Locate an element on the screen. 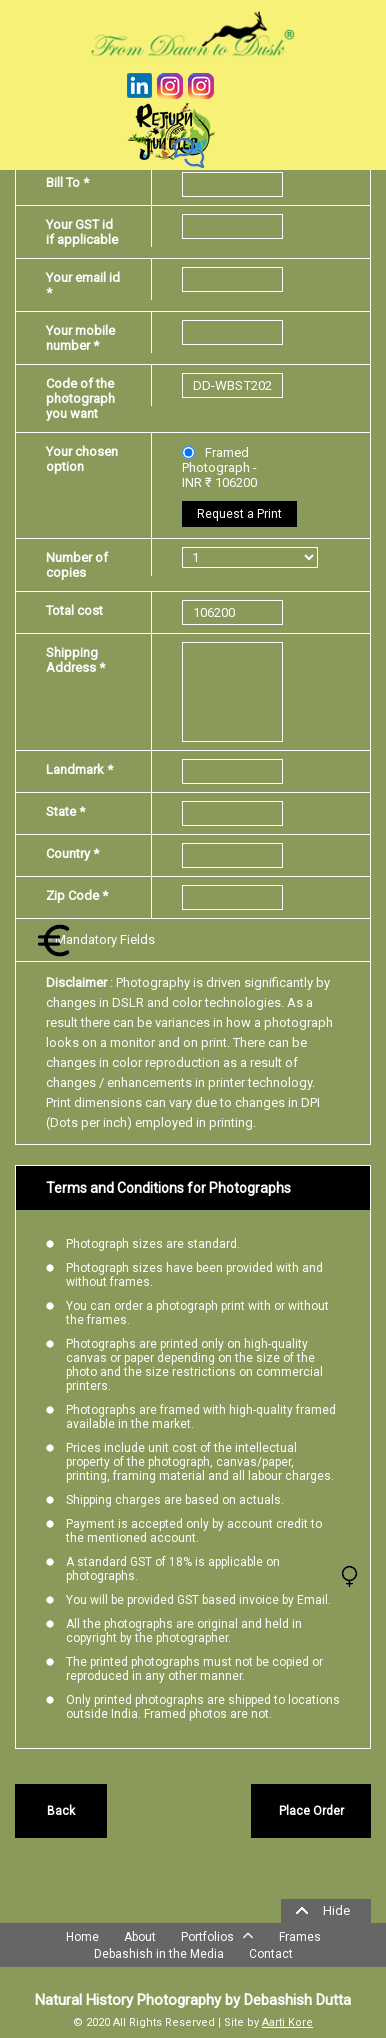 The height and width of the screenshot is (2038, 386). select female gender option is located at coordinates (349, 1576).